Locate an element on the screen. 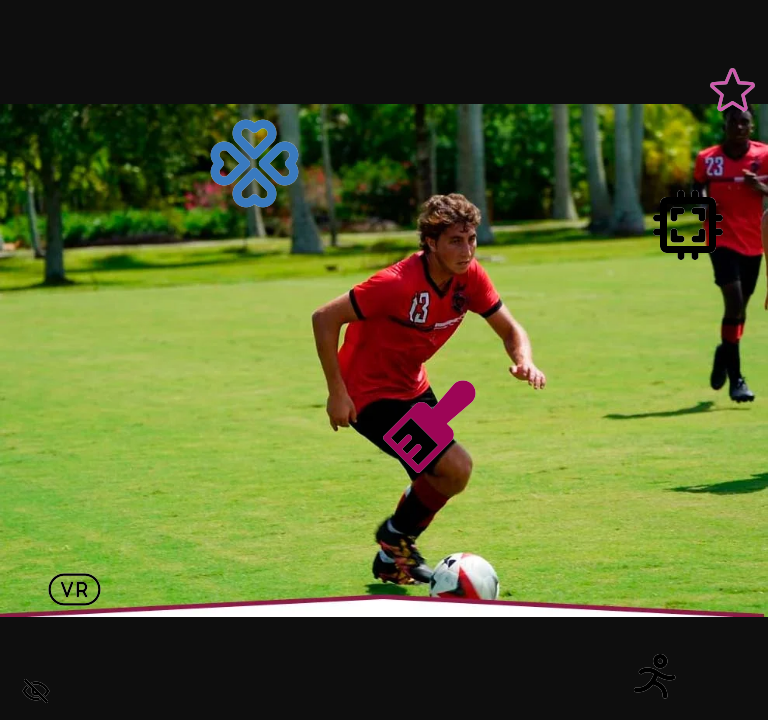 This screenshot has height=720, width=768. indicates a lucky or bonus reward feature is located at coordinates (254, 163).